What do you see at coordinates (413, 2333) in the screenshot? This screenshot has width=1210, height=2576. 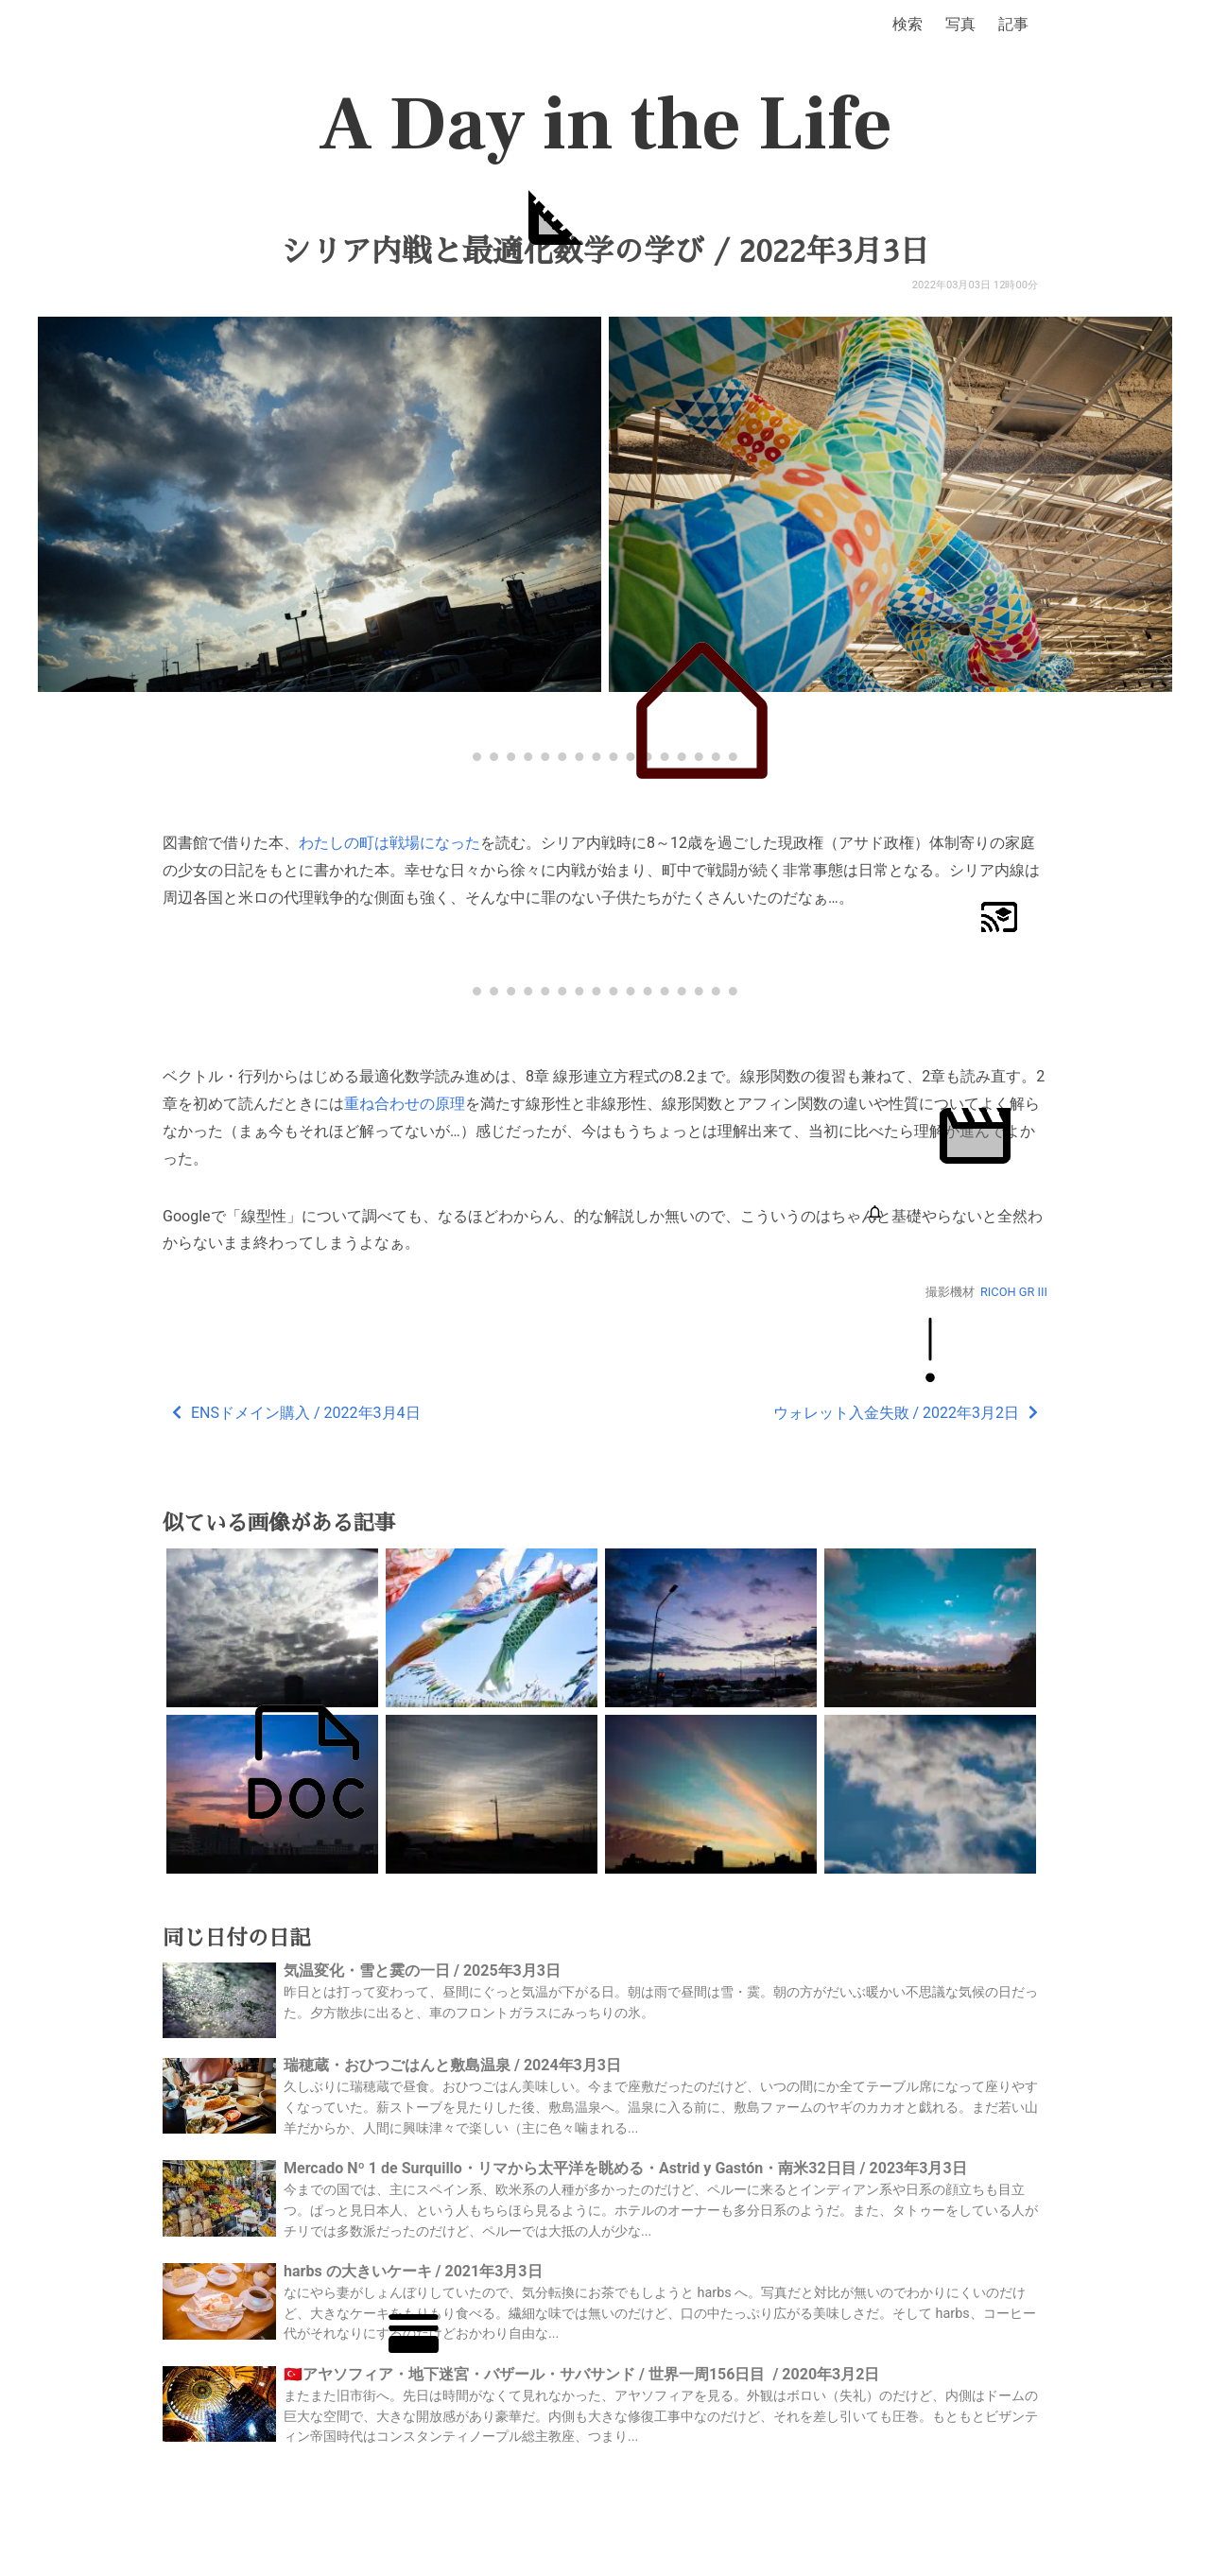 I see `split view horizontally` at bounding box center [413, 2333].